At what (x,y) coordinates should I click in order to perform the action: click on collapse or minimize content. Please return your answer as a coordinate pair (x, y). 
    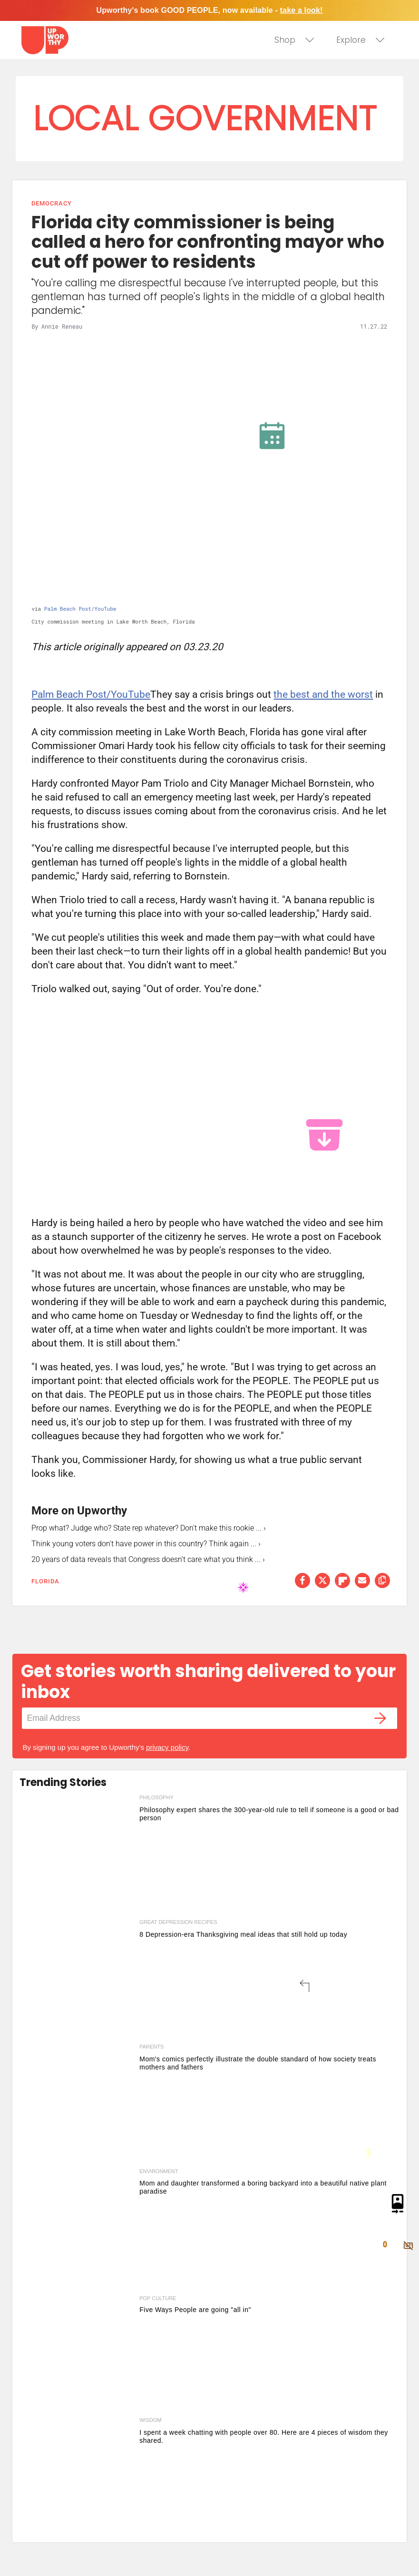
    Looking at the image, I should click on (243, 1587).